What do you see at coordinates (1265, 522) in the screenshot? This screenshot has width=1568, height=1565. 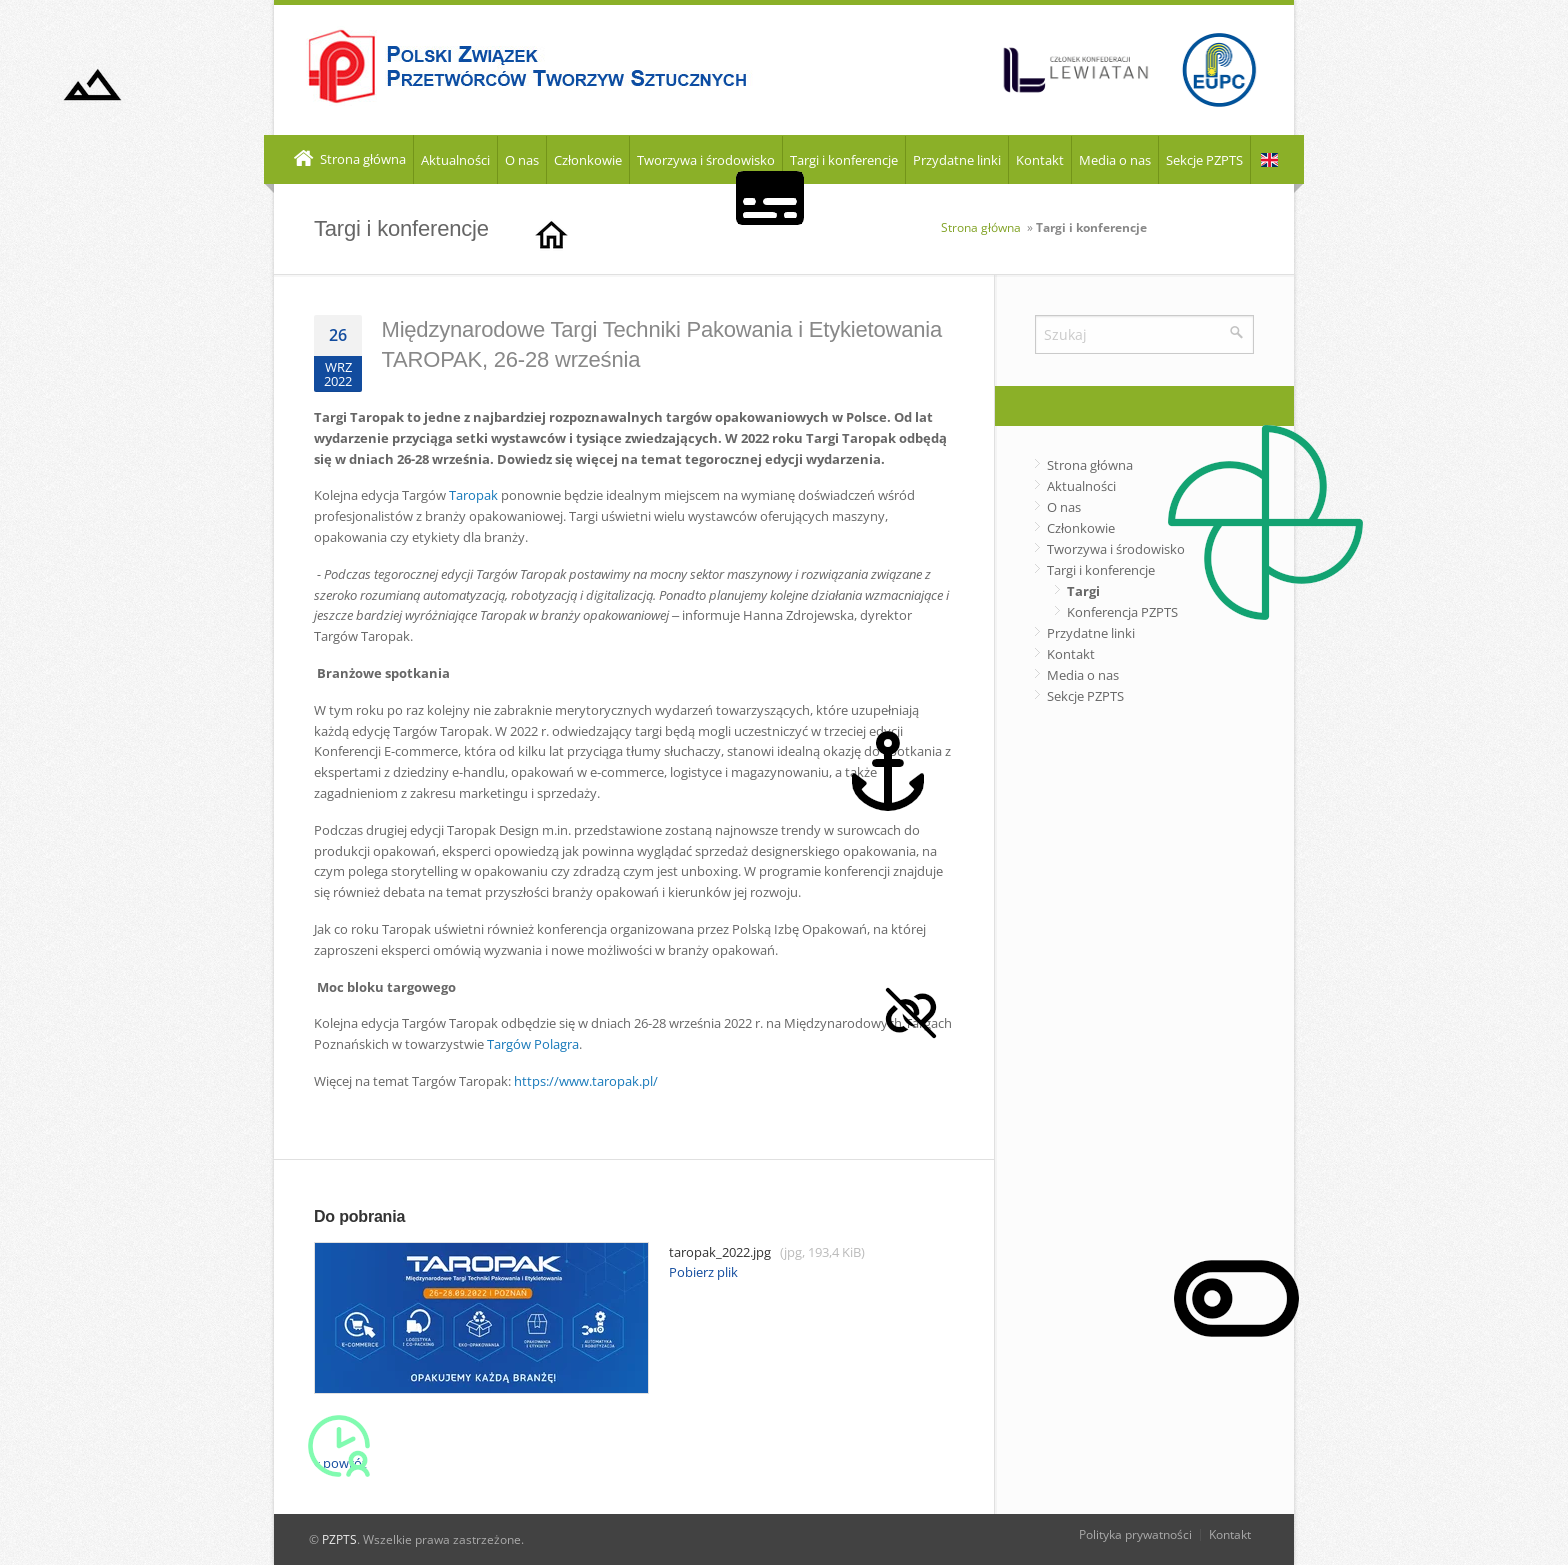 I see `open google photos app` at bounding box center [1265, 522].